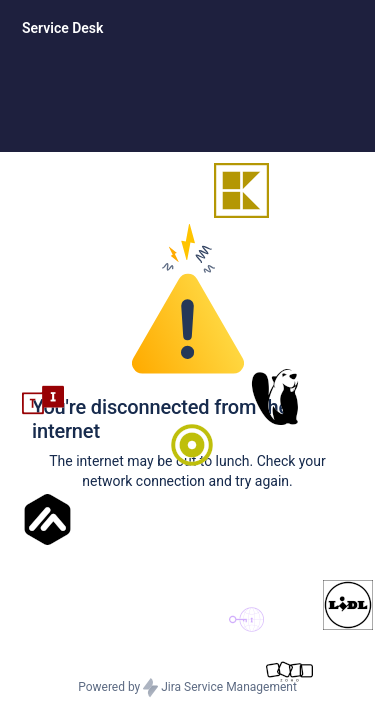 The height and width of the screenshot is (720, 375). What do you see at coordinates (289, 671) in the screenshot?
I see `open zoho app or service` at bounding box center [289, 671].